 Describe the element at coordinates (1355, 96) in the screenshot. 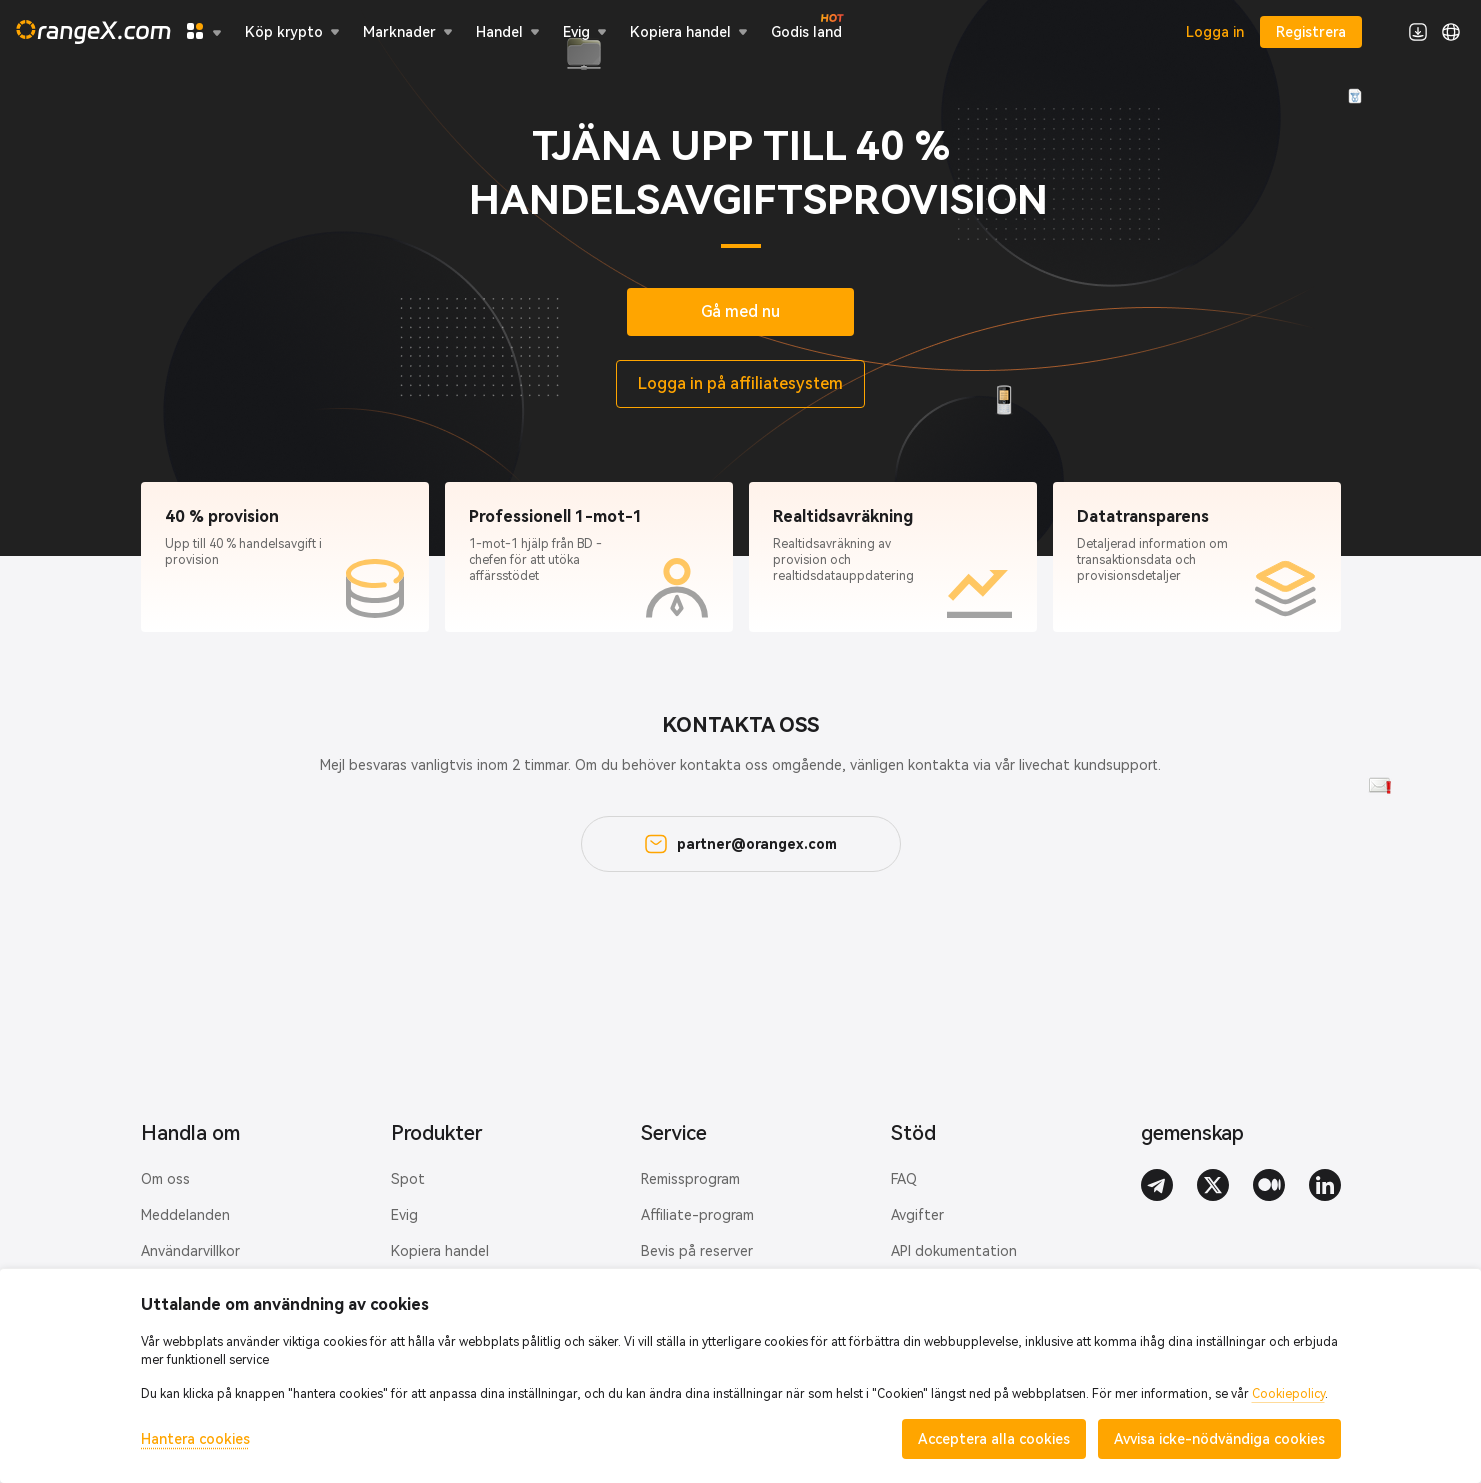

I see `indicates a perl script or program file` at that location.